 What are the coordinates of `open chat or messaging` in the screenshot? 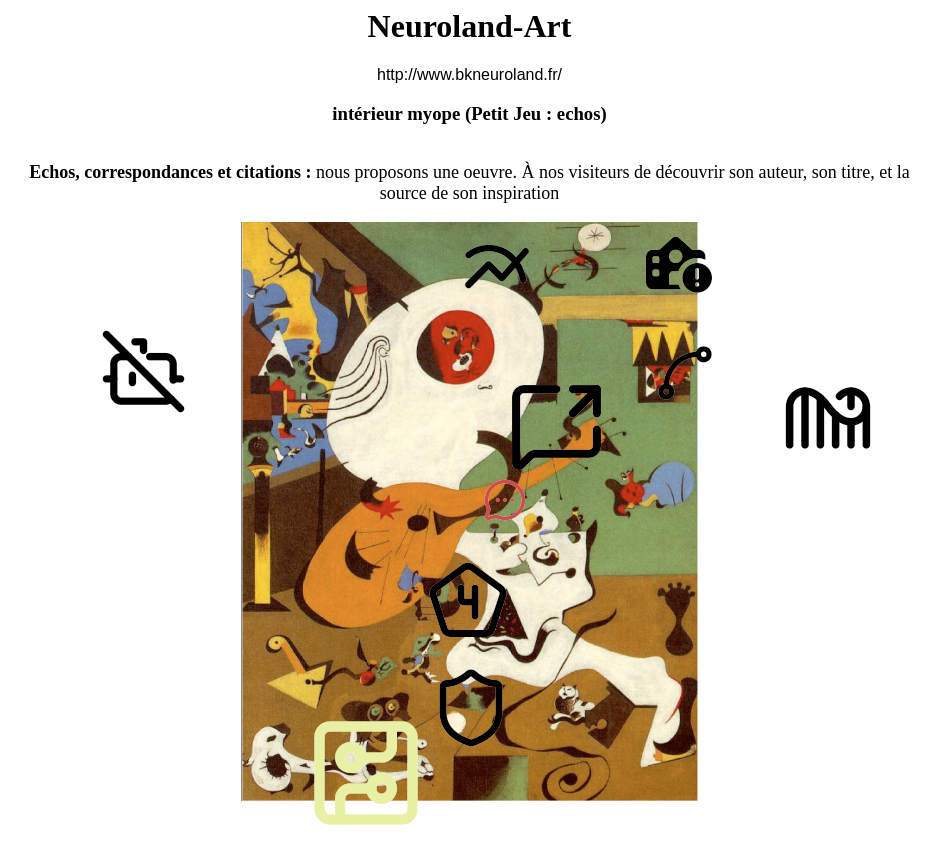 It's located at (505, 500).